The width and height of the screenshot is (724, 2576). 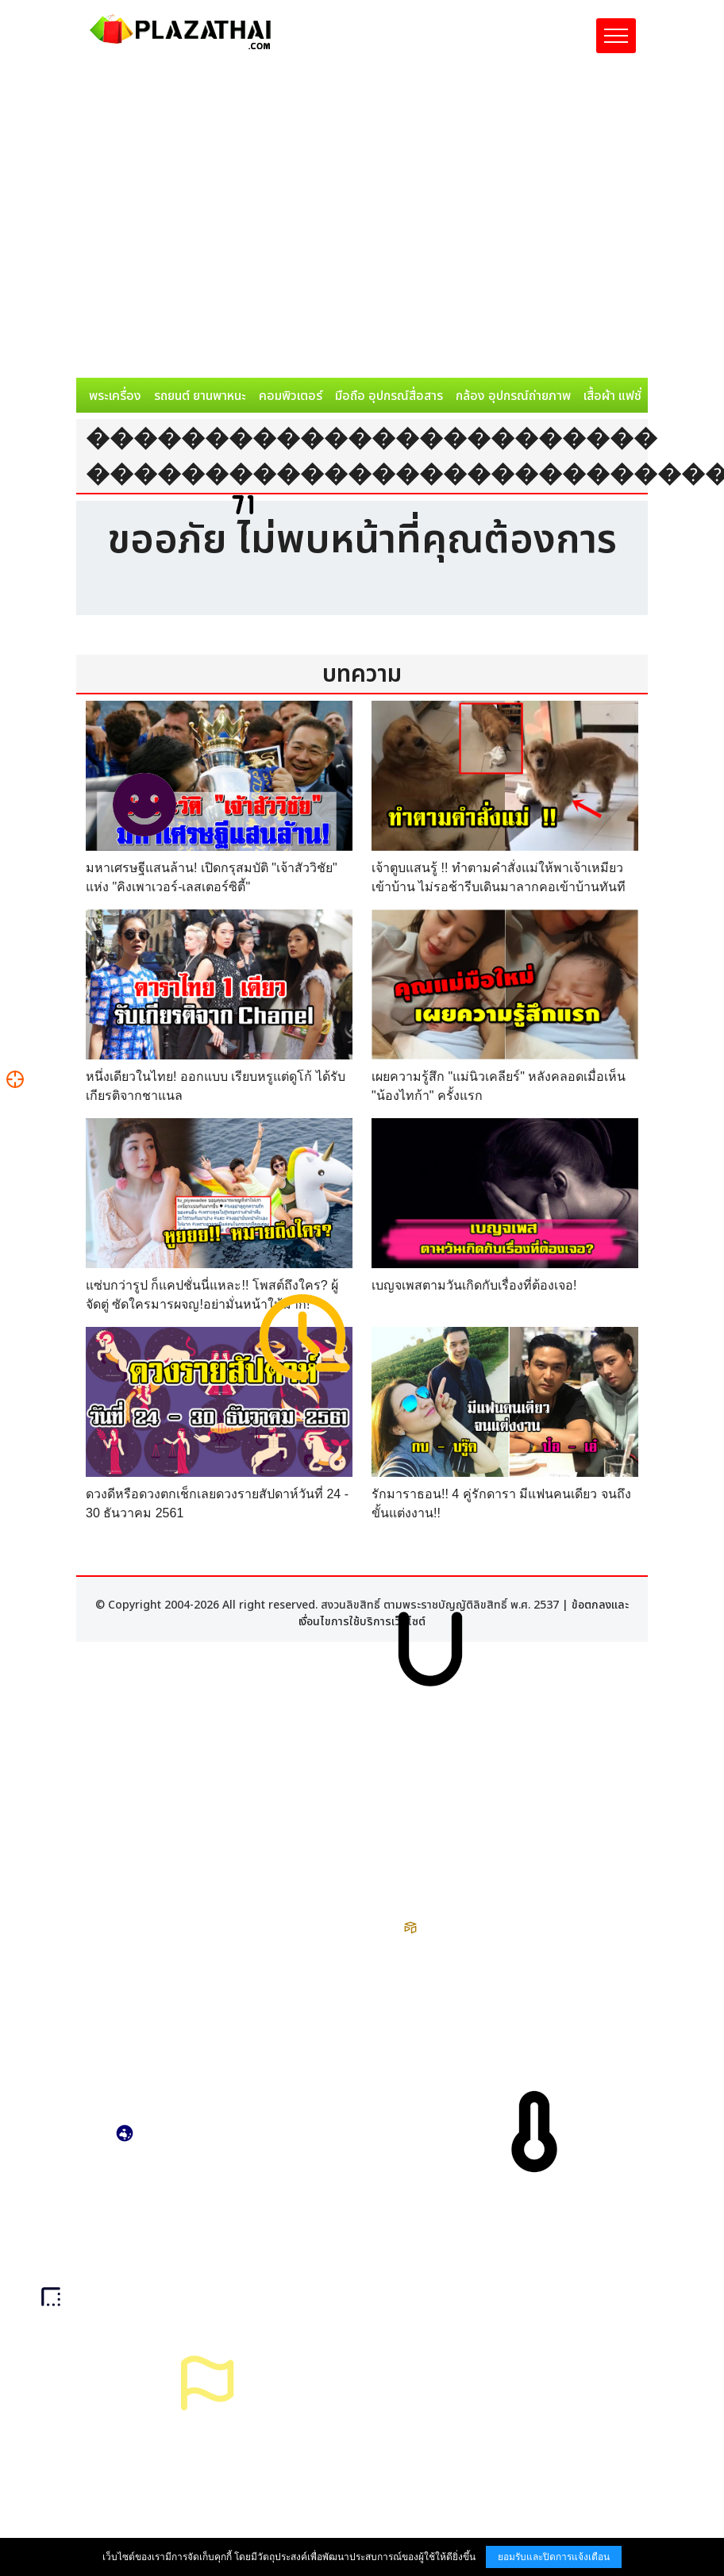 What do you see at coordinates (15, 1079) in the screenshot?
I see `set or view target goals` at bounding box center [15, 1079].